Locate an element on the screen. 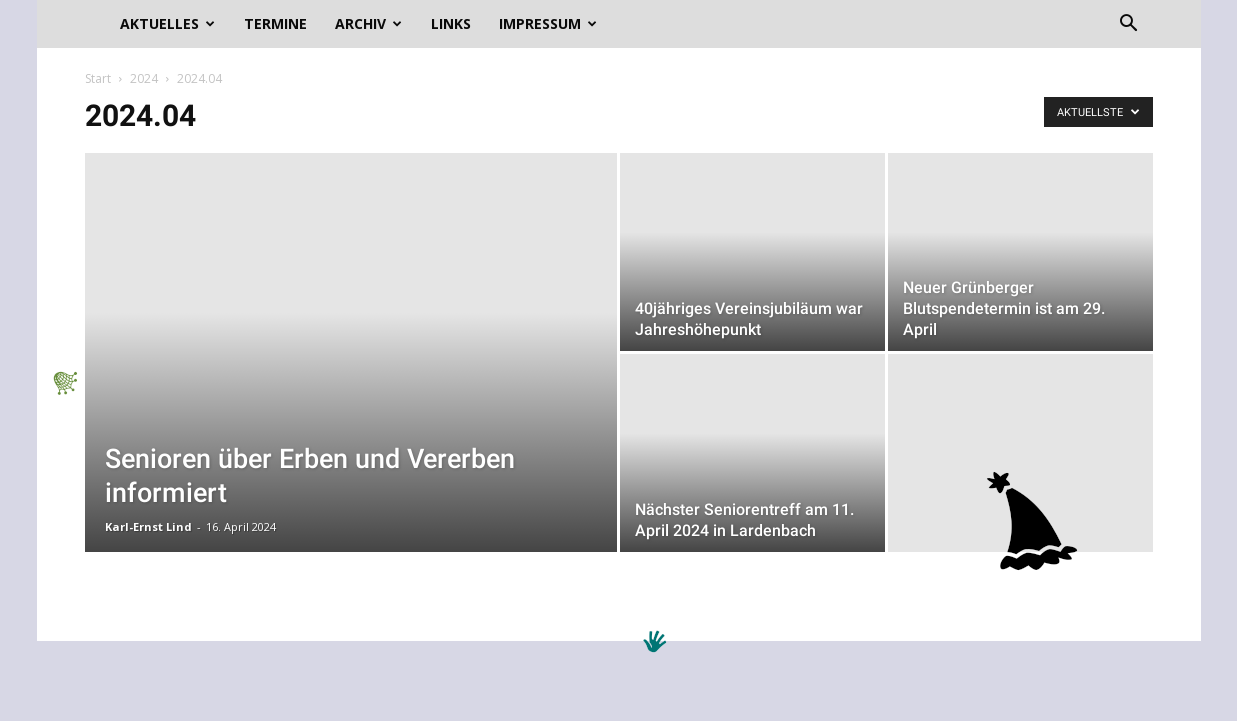  fishing net tool or equipment in a game is located at coordinates (65, 383).